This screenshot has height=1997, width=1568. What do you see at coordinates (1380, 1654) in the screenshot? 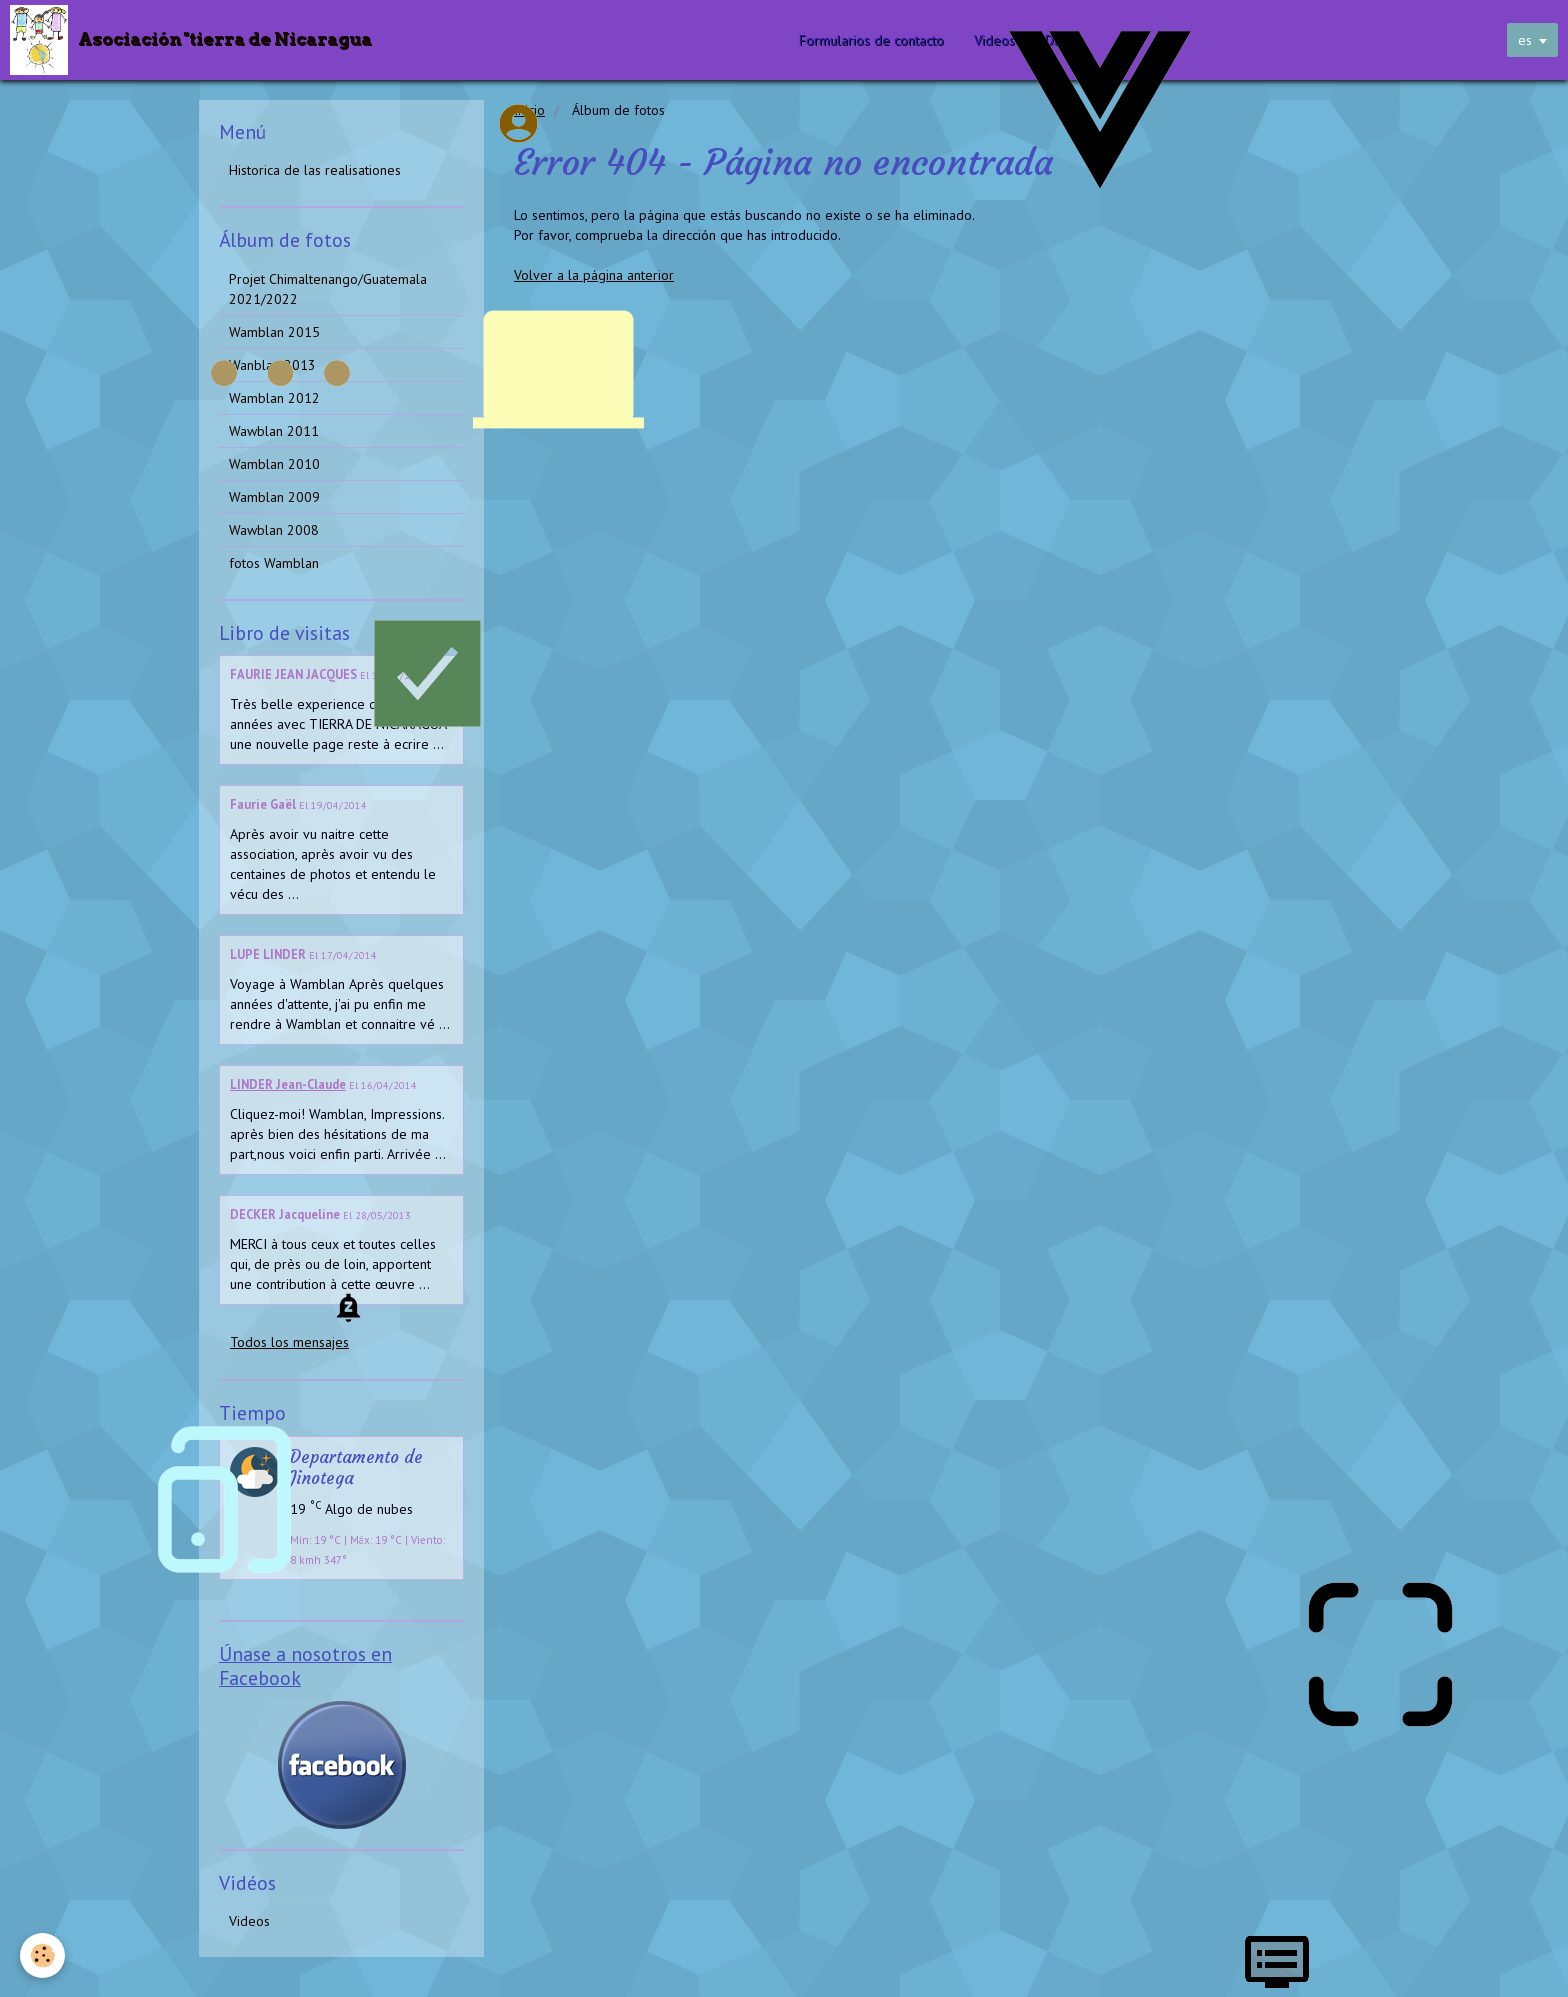
I see `scan a QR code or barcode` at bounding box center [1380, 1654].